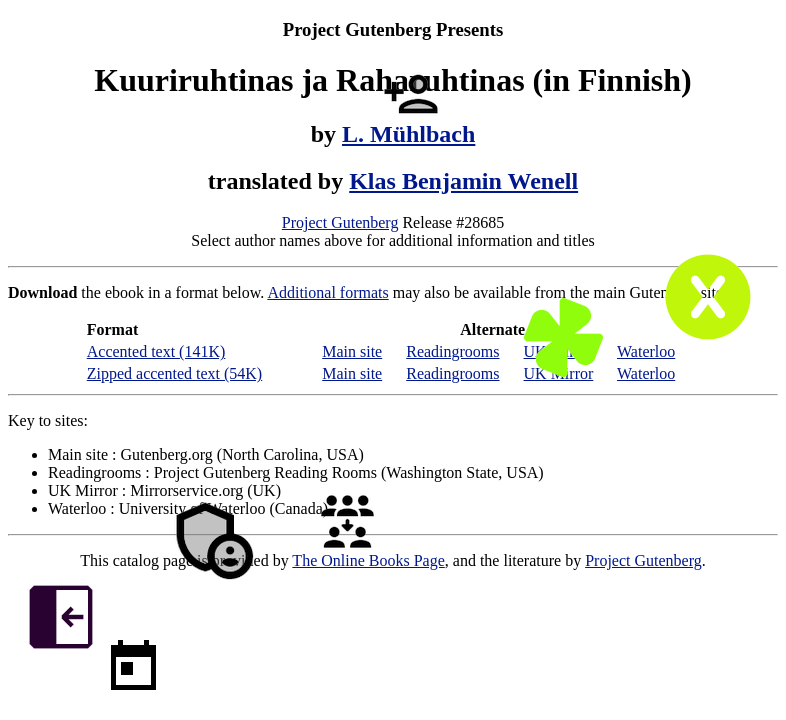  I want to click on dock sidebar to the left side of the editor, so click(61, 617).